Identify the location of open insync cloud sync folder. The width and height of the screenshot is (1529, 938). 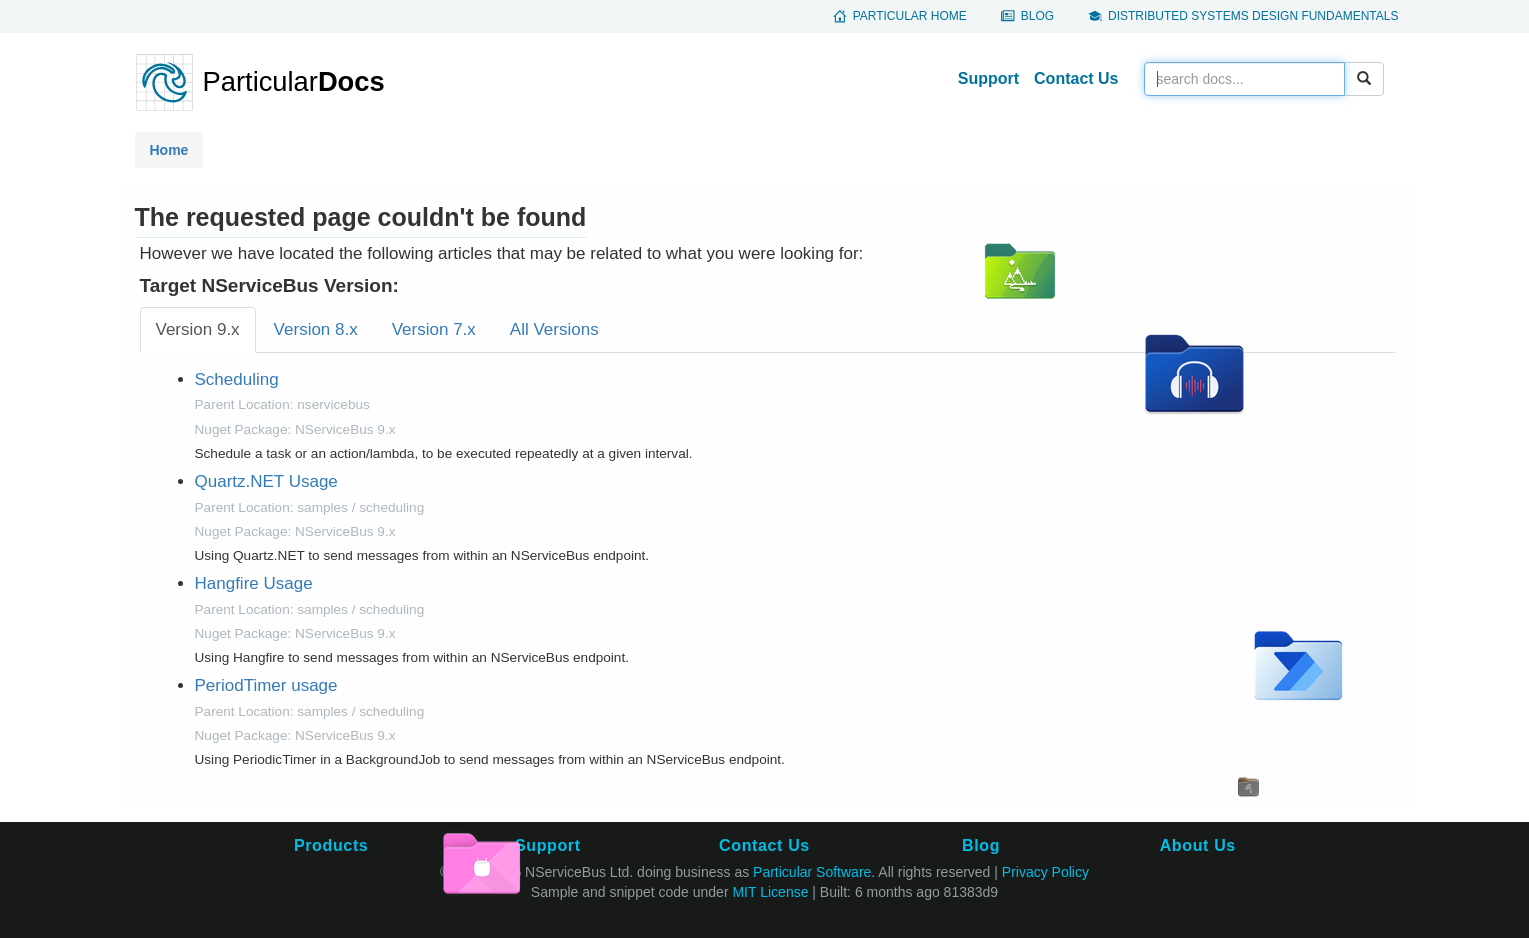
(1248, 786).